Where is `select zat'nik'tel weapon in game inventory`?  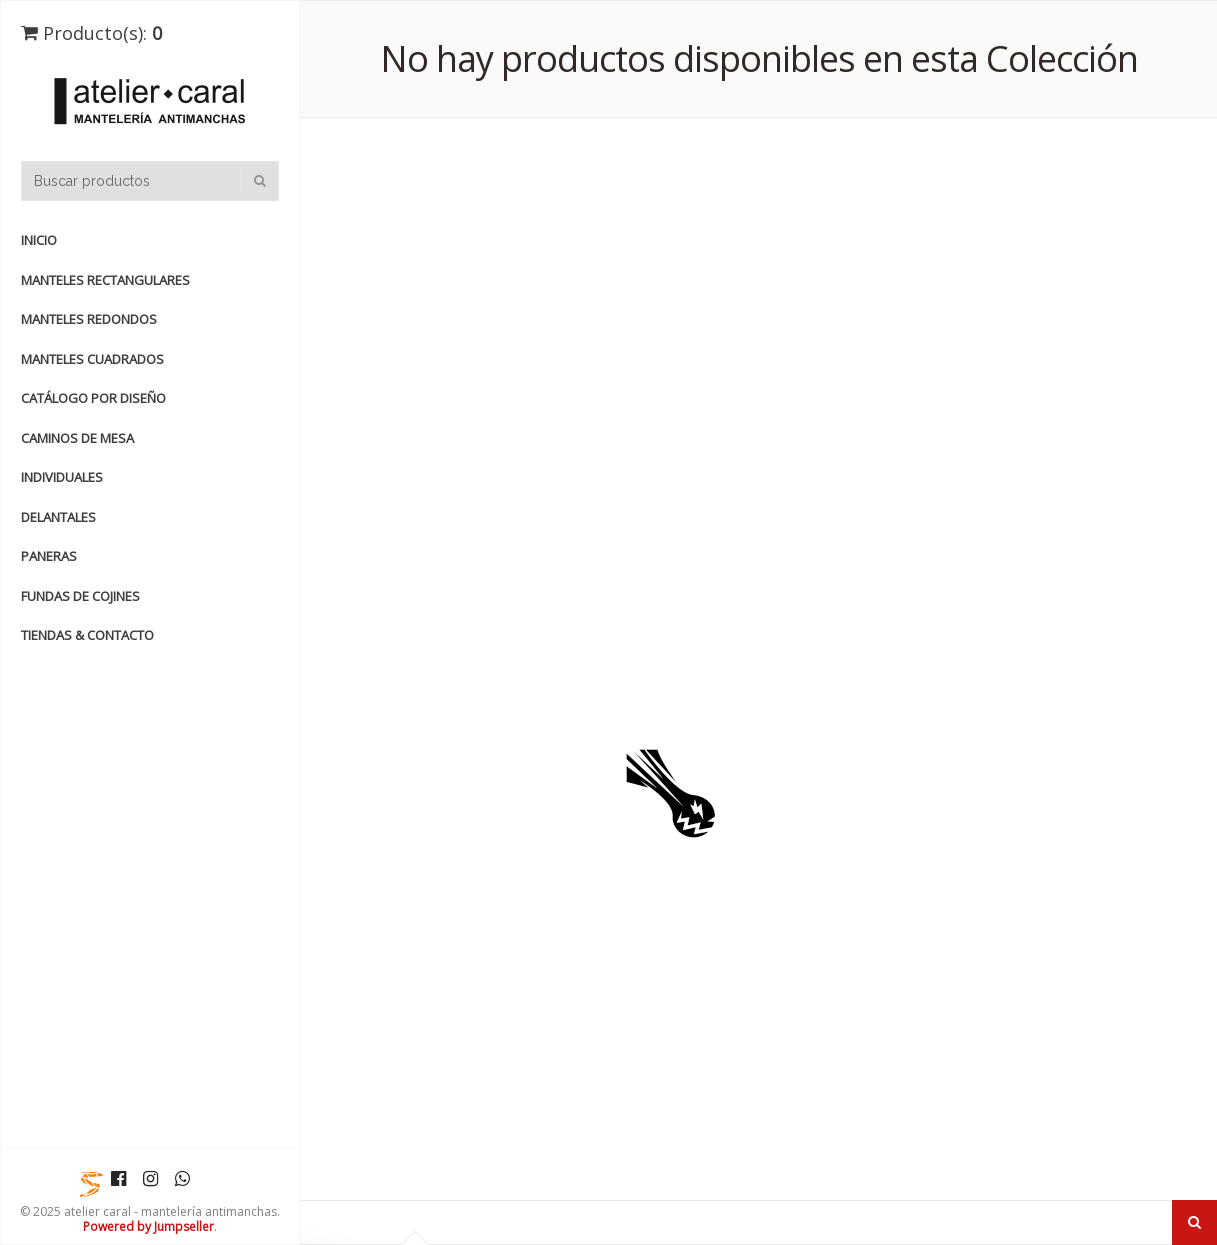 select zat'nik'tel weapon in game inventory is located at coordinates (91, 1184).